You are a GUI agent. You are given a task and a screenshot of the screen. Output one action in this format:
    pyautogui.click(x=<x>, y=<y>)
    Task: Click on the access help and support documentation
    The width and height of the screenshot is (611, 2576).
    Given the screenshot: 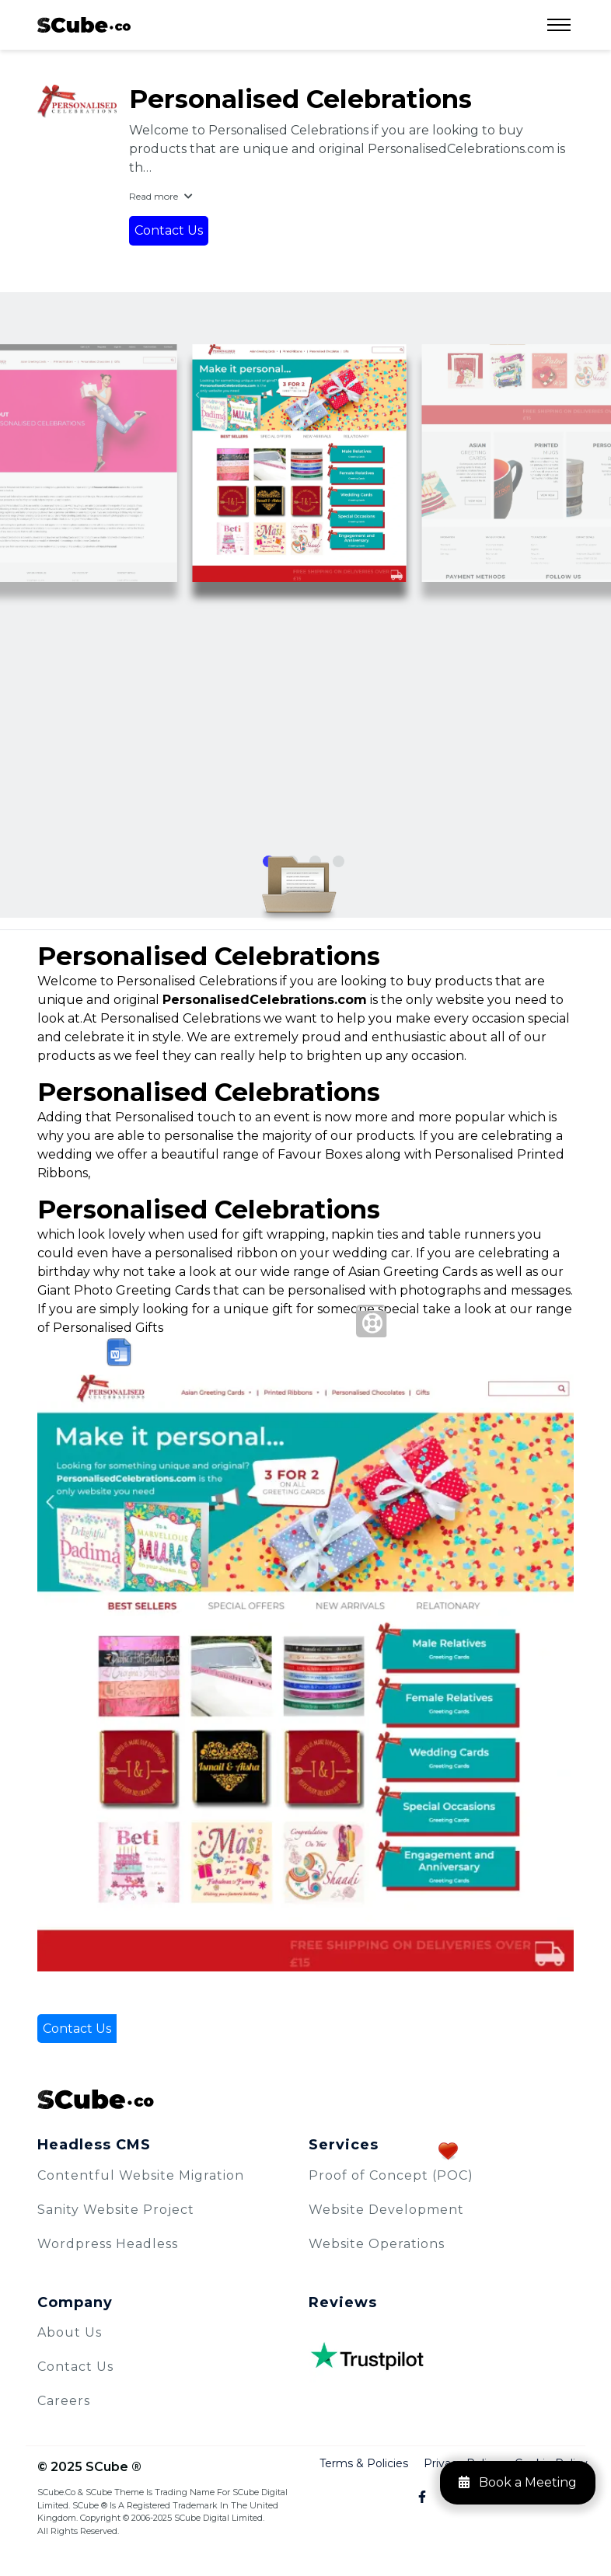 What is the action you would take?
    pyautogui.click(x=372, y=1321)
    